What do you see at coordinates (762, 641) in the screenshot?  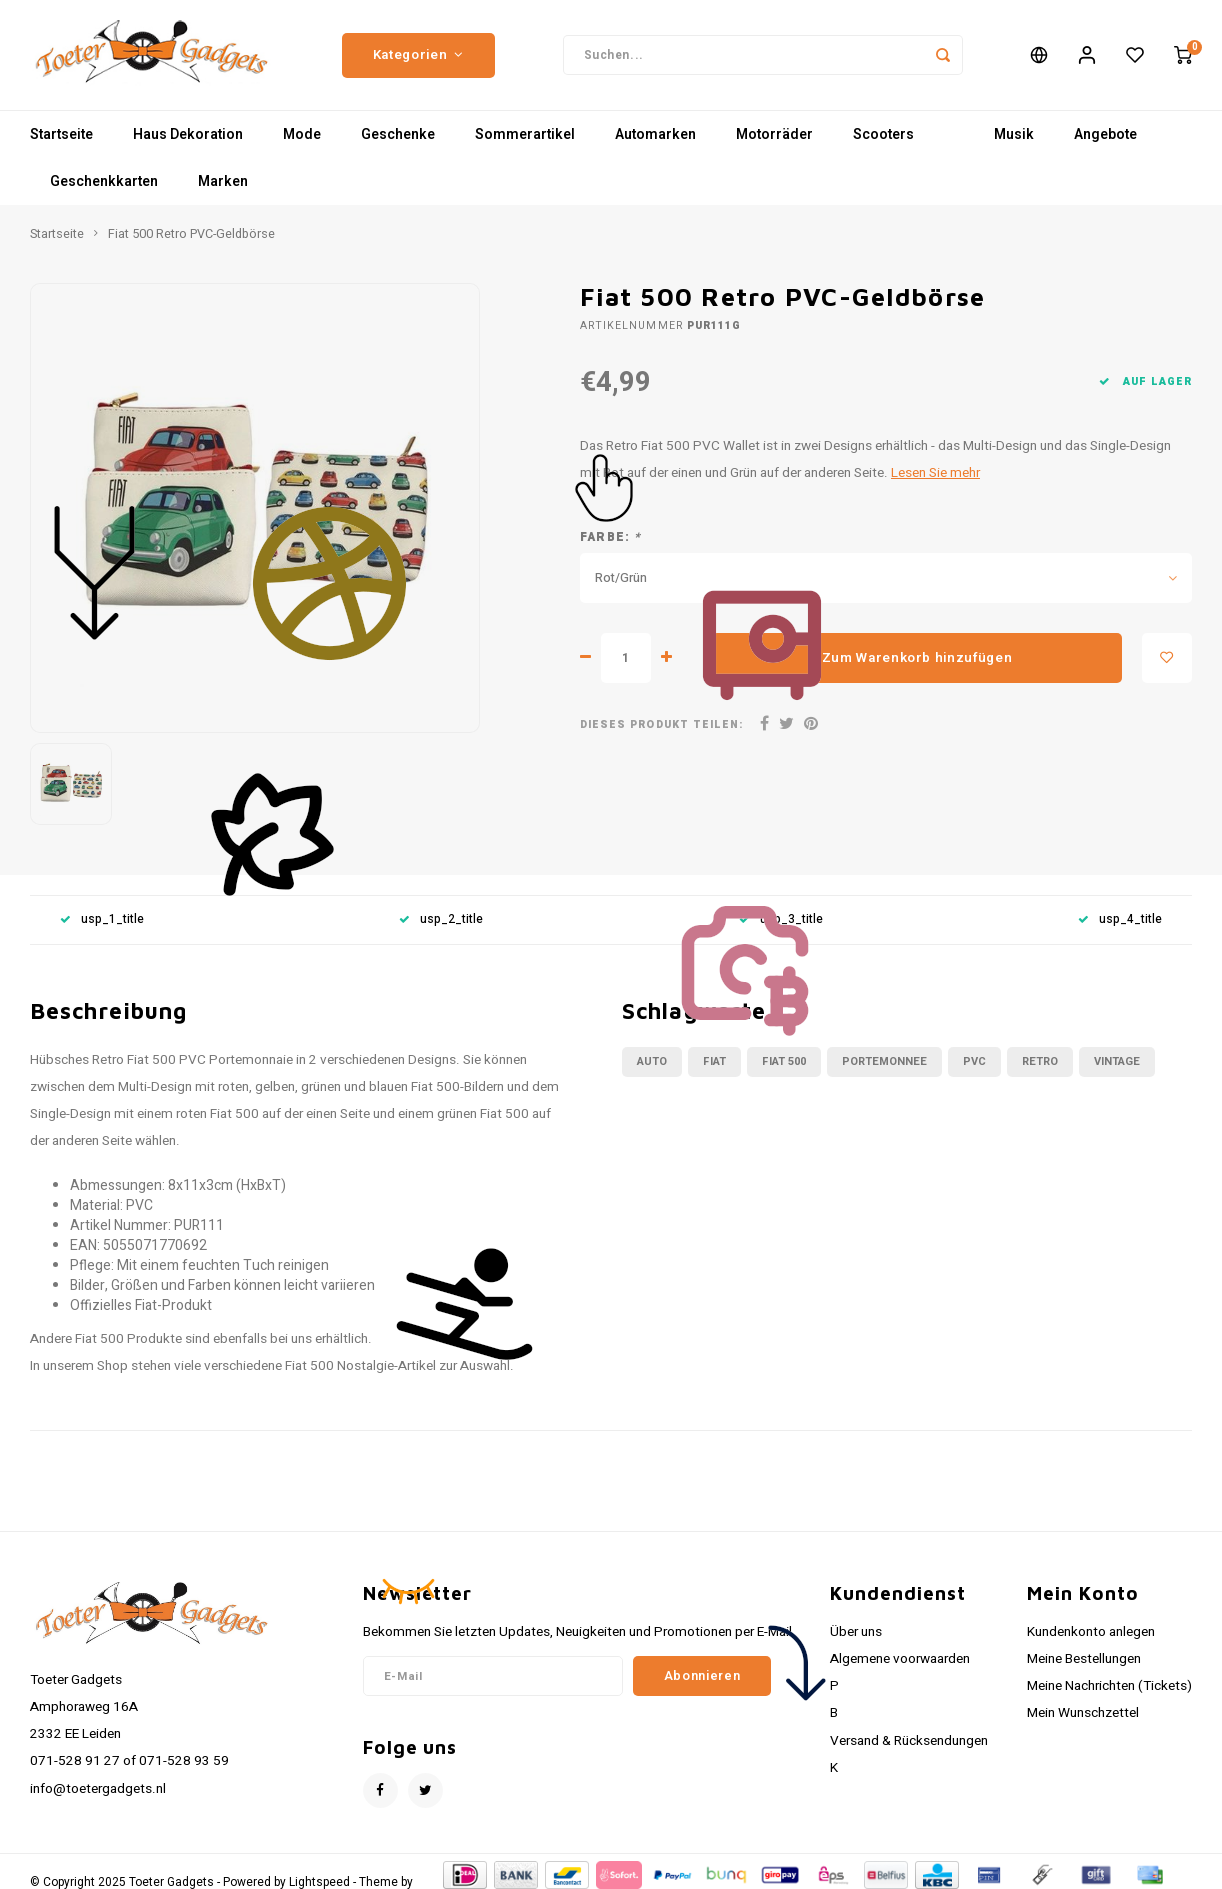 I see `access secure storage or vault` at bounding box center [762, 641].